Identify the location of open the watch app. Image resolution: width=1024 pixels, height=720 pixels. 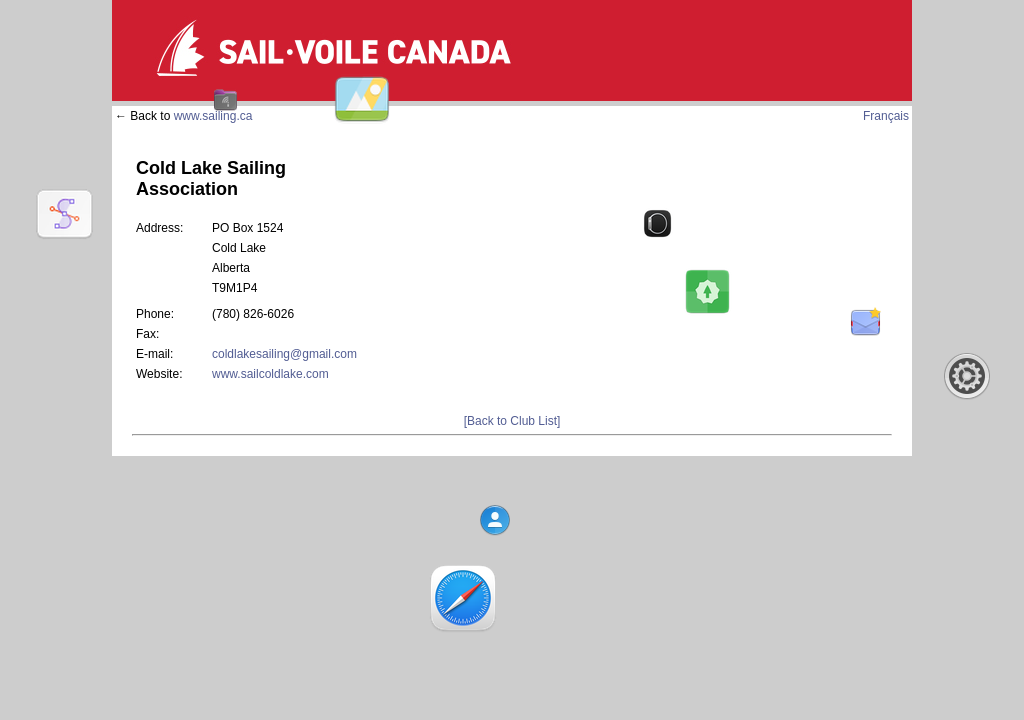
(657, 223).